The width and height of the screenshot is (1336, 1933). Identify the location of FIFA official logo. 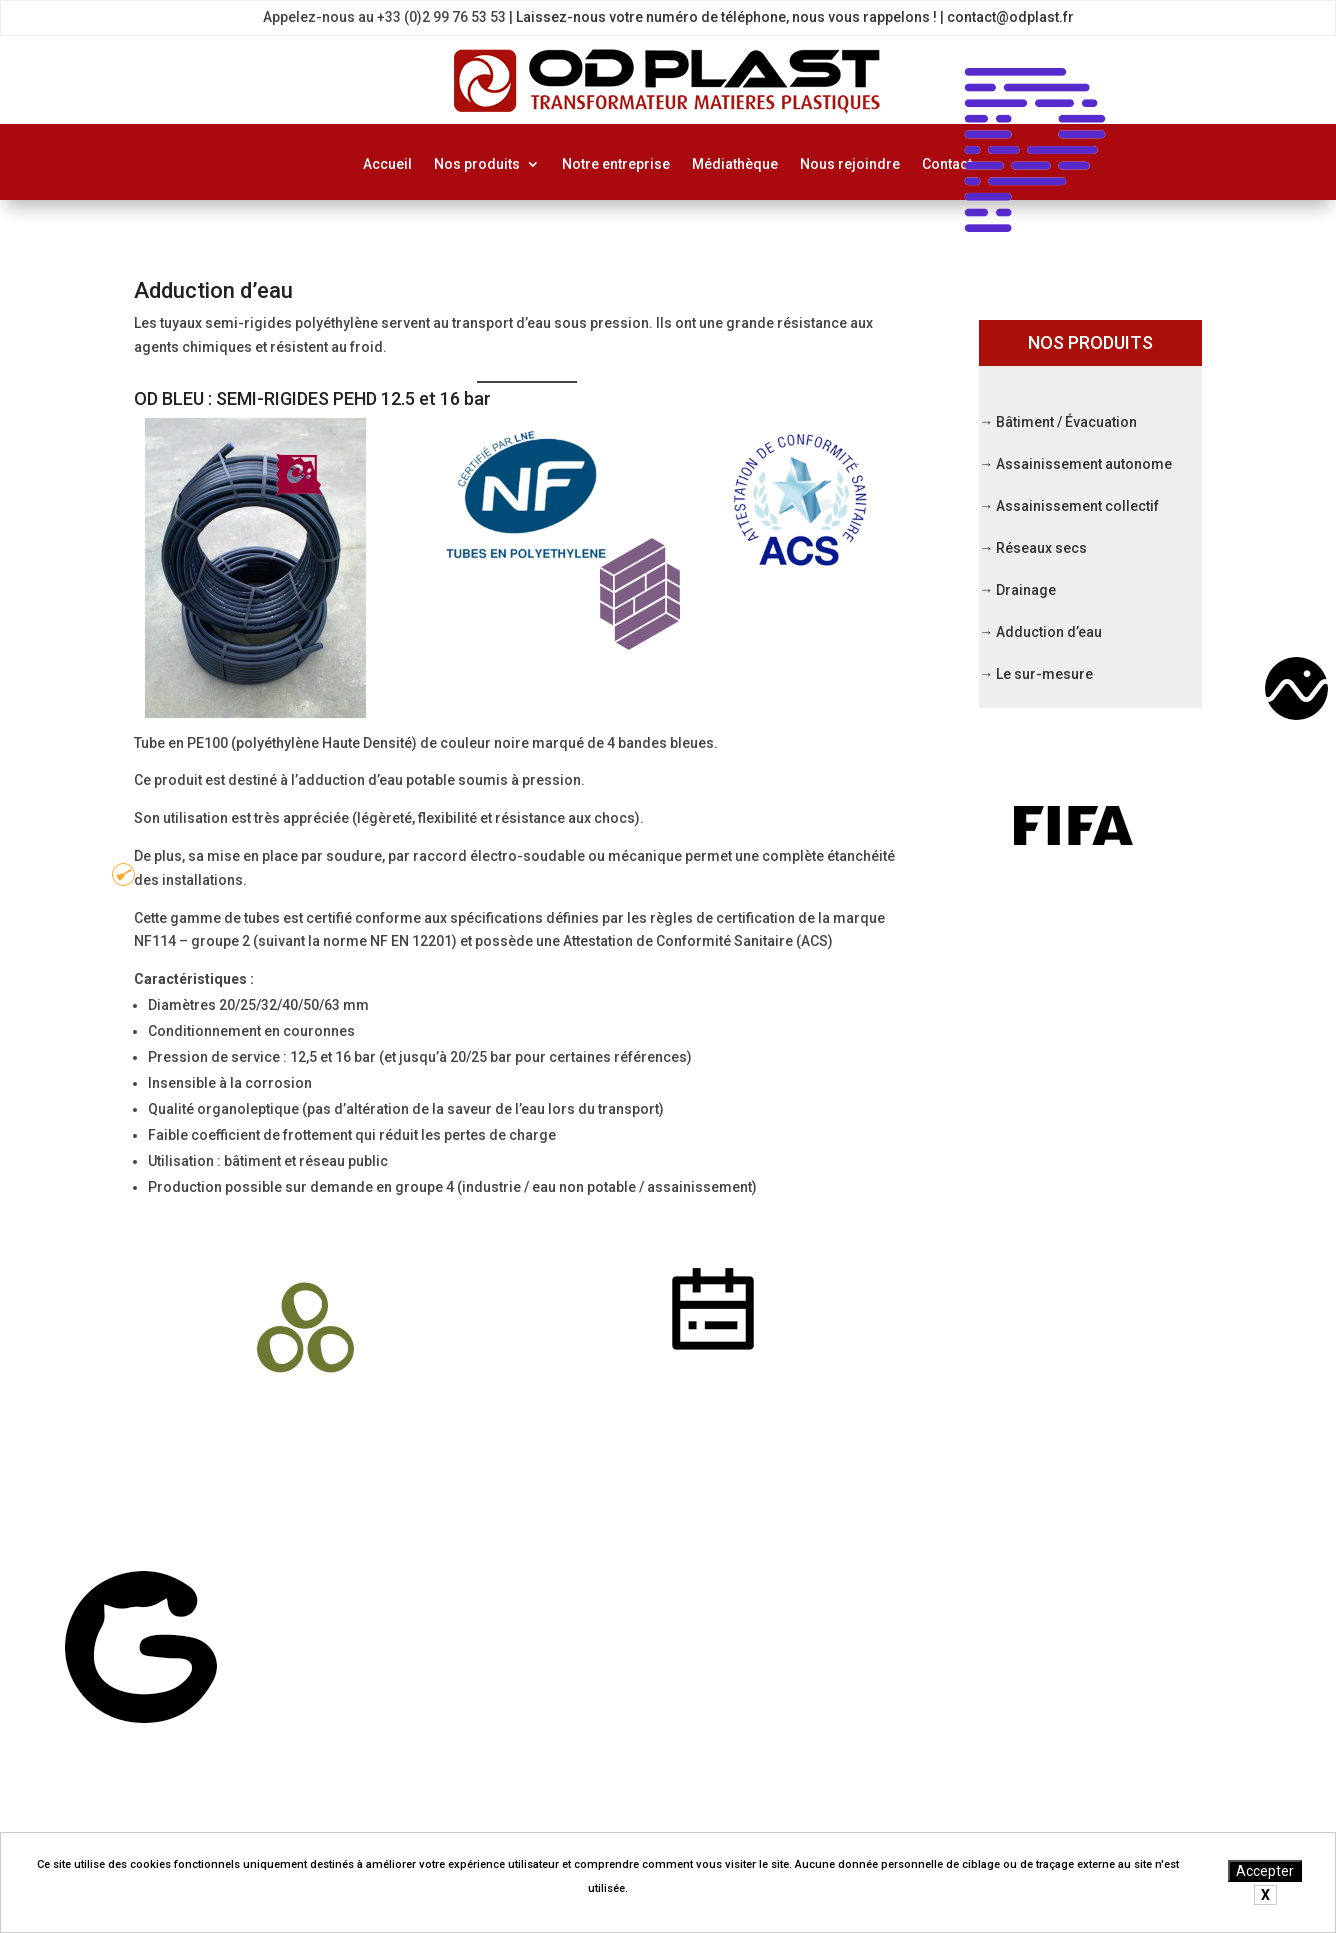
(1073, 825).